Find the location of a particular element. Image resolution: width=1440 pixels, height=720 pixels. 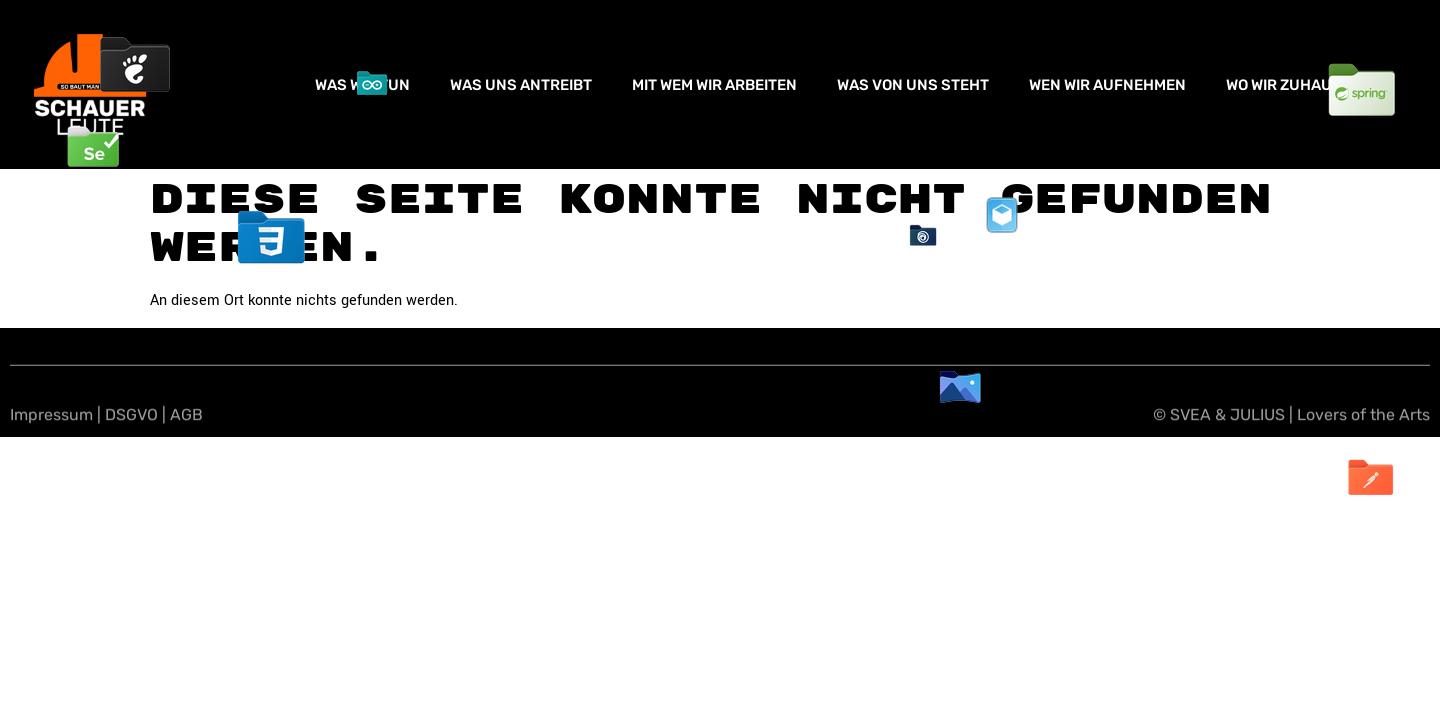

folder containing selenium test automation files is located at coordinates (93, 148).